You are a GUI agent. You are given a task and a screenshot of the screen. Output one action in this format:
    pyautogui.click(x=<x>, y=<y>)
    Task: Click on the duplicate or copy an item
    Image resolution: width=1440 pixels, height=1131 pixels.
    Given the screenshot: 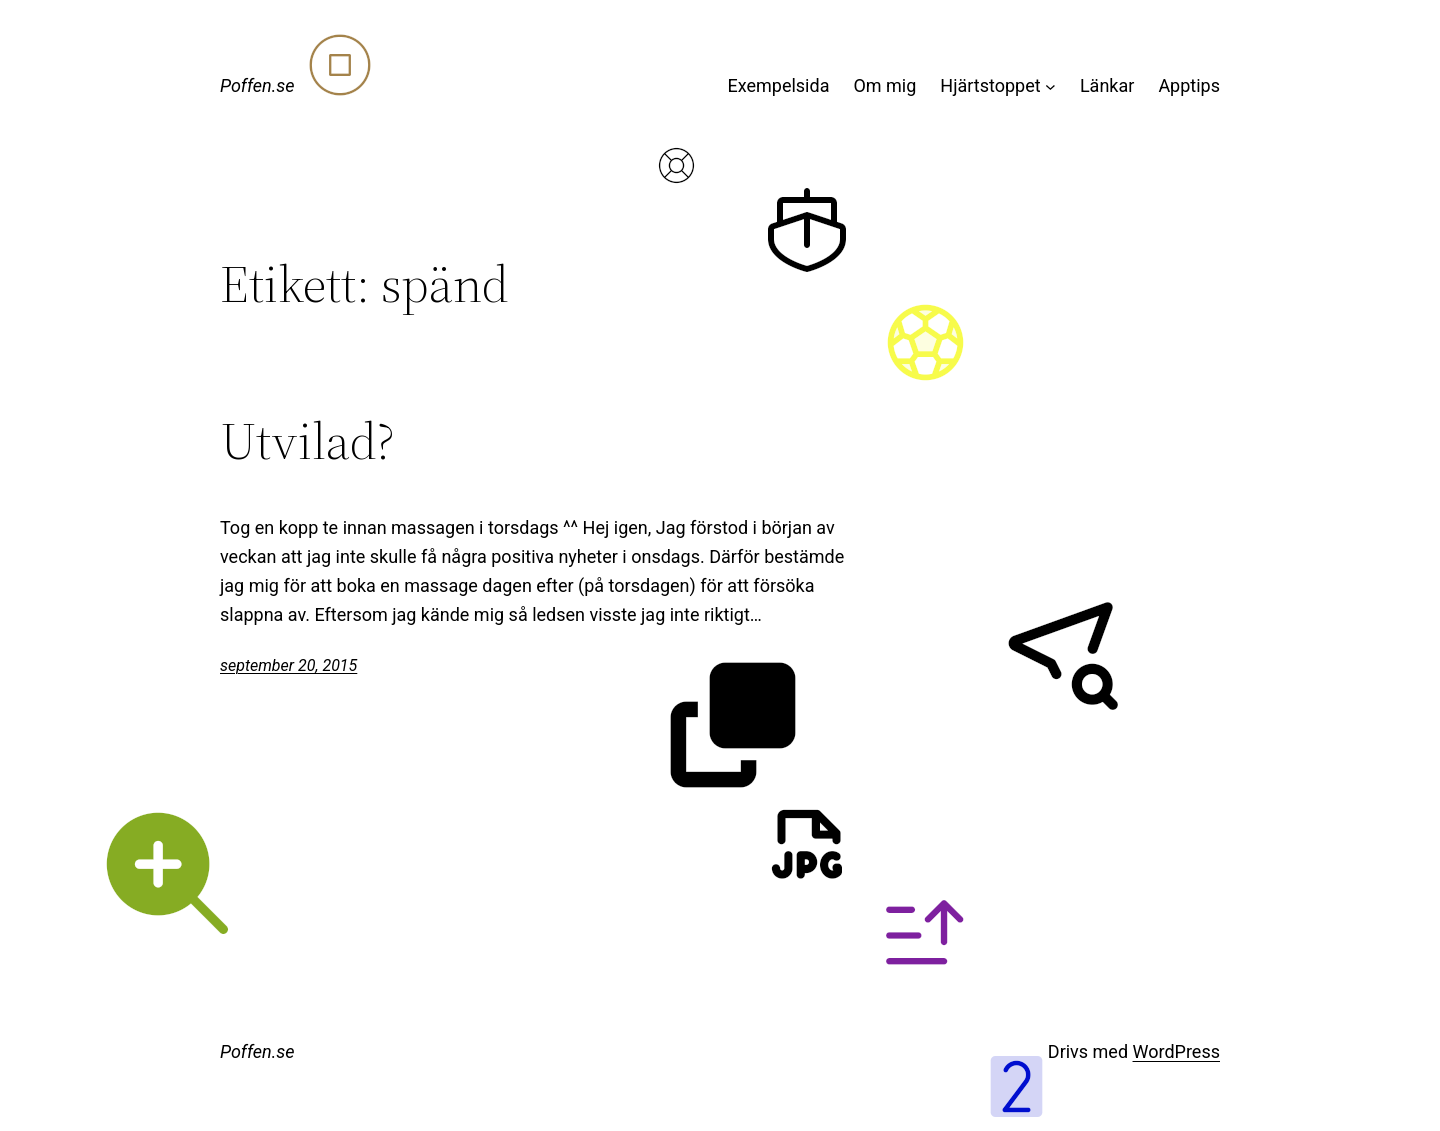 What is the action you would take?
    pyautogui.click(x=733, y=725)
    